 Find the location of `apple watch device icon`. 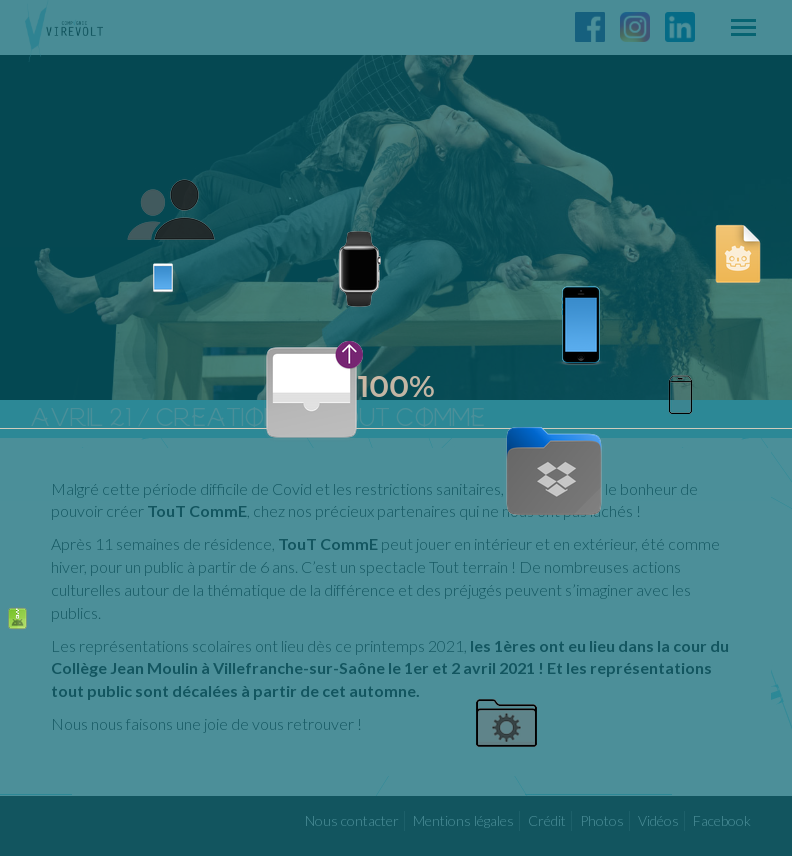

apple watch device icon is located at coordinates (359, 269).